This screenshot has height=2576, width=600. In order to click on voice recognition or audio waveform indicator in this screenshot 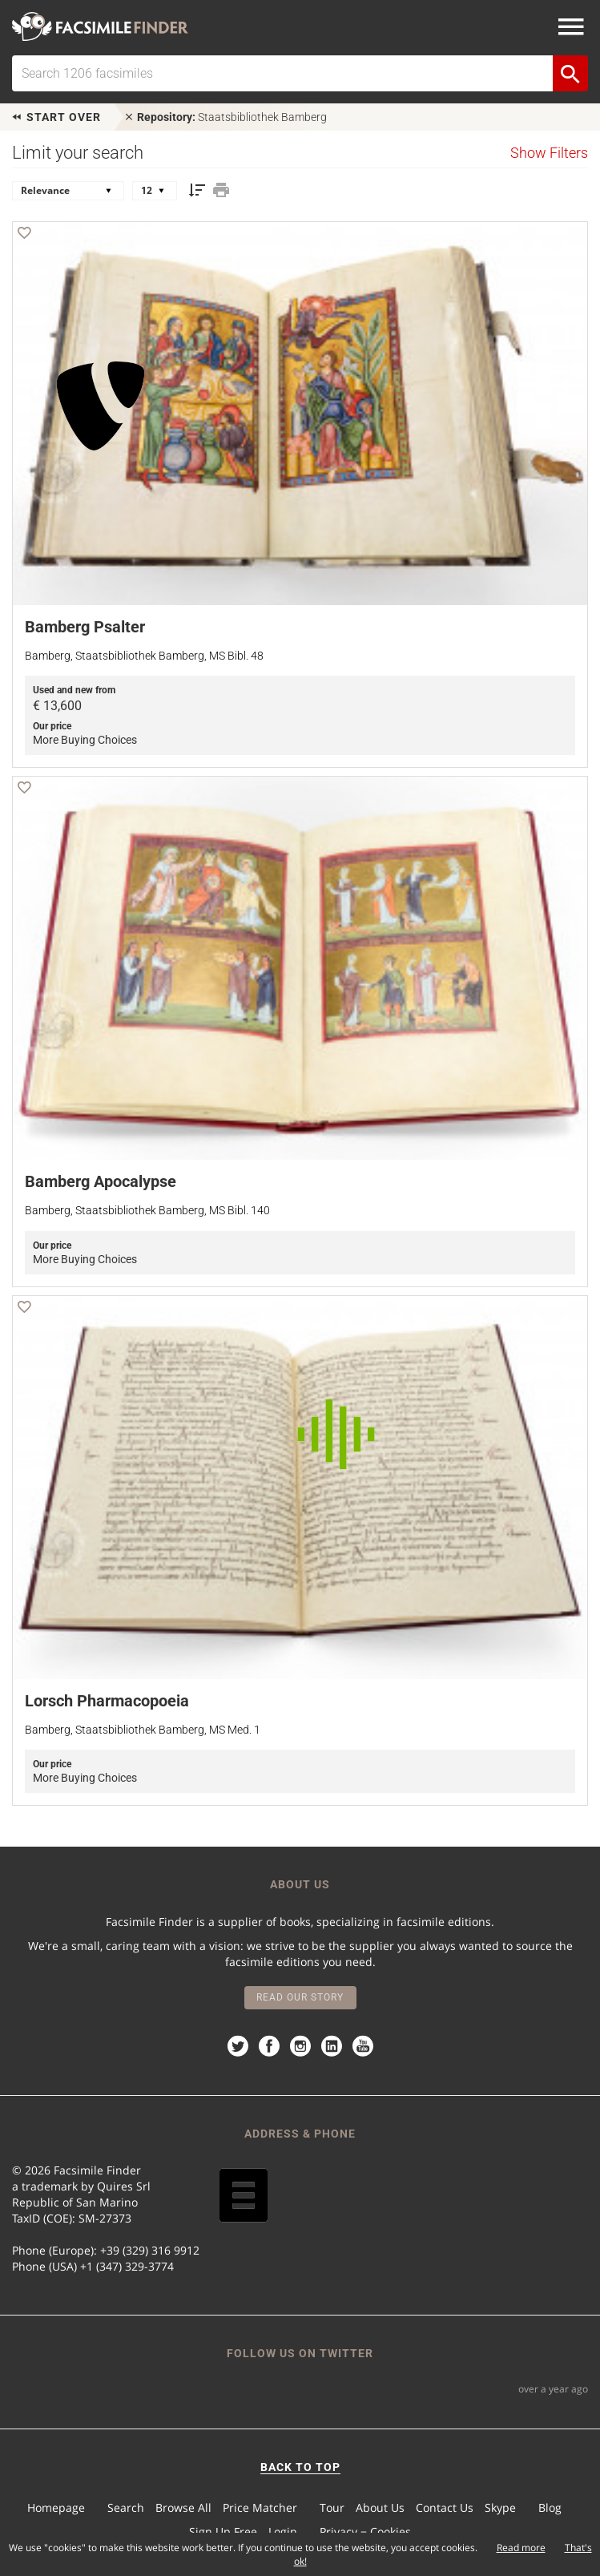, I will do `click(336, 1434)`.